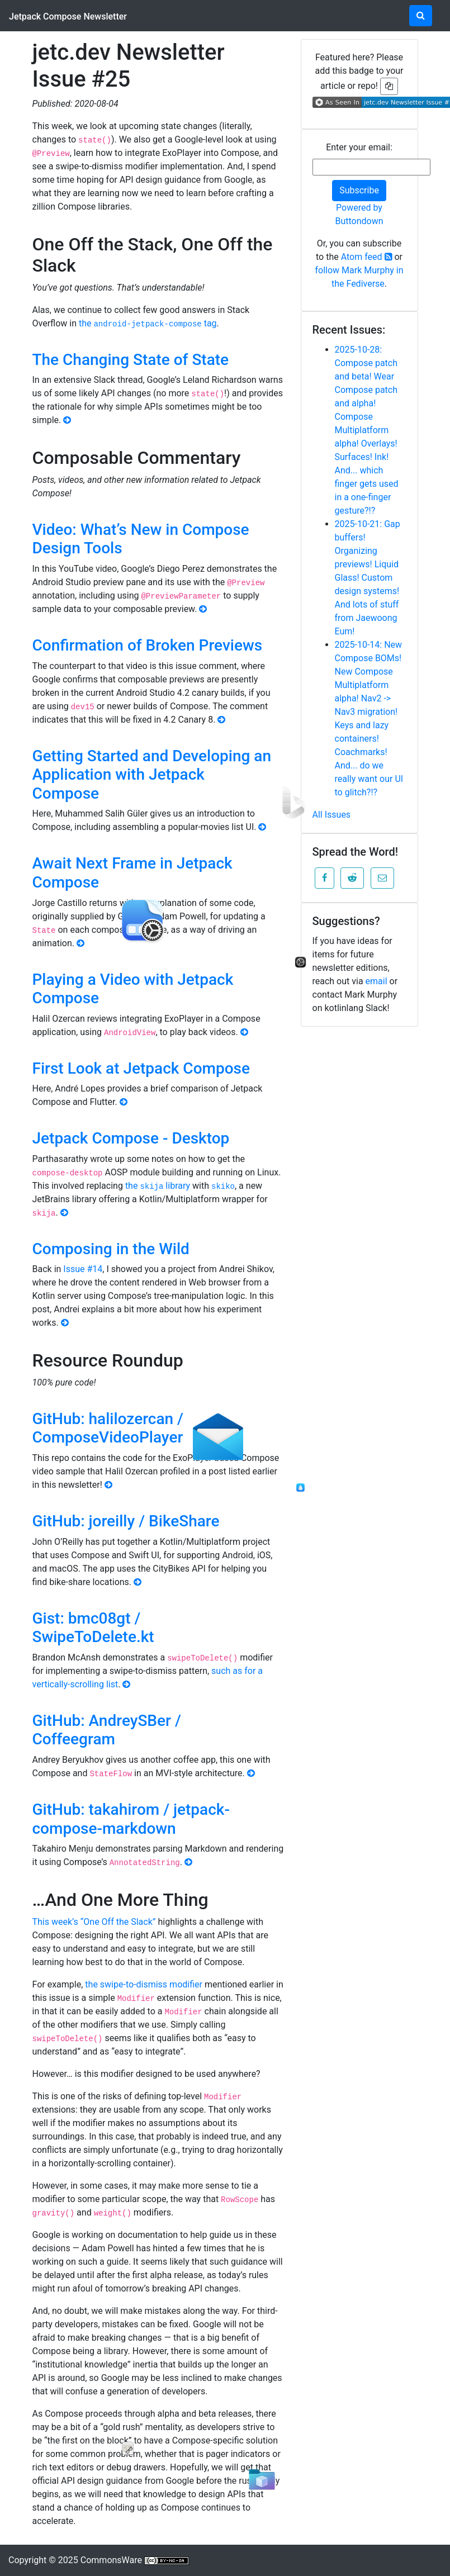 This screenshot has height=2576, width=450. I want to click on open microsoft bing search app, so click(294, 802).